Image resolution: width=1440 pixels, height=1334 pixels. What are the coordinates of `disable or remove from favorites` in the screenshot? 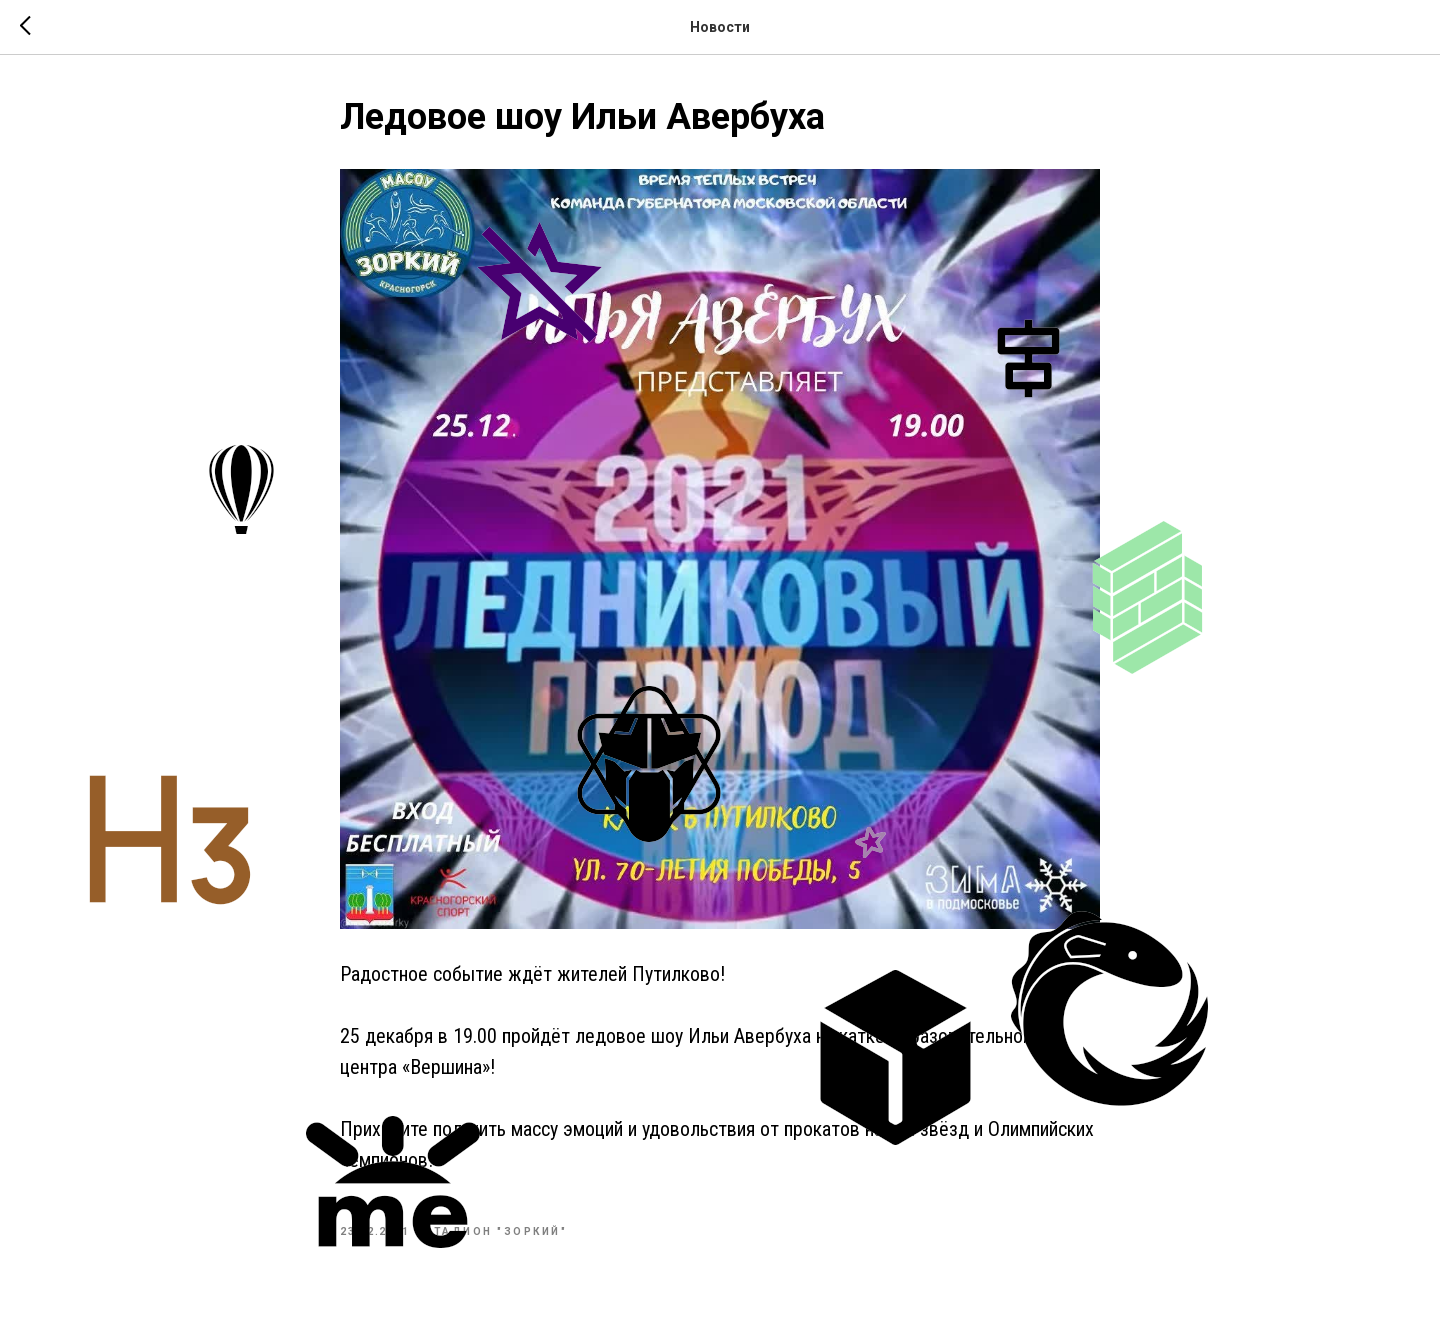 It's located at (539, 284).